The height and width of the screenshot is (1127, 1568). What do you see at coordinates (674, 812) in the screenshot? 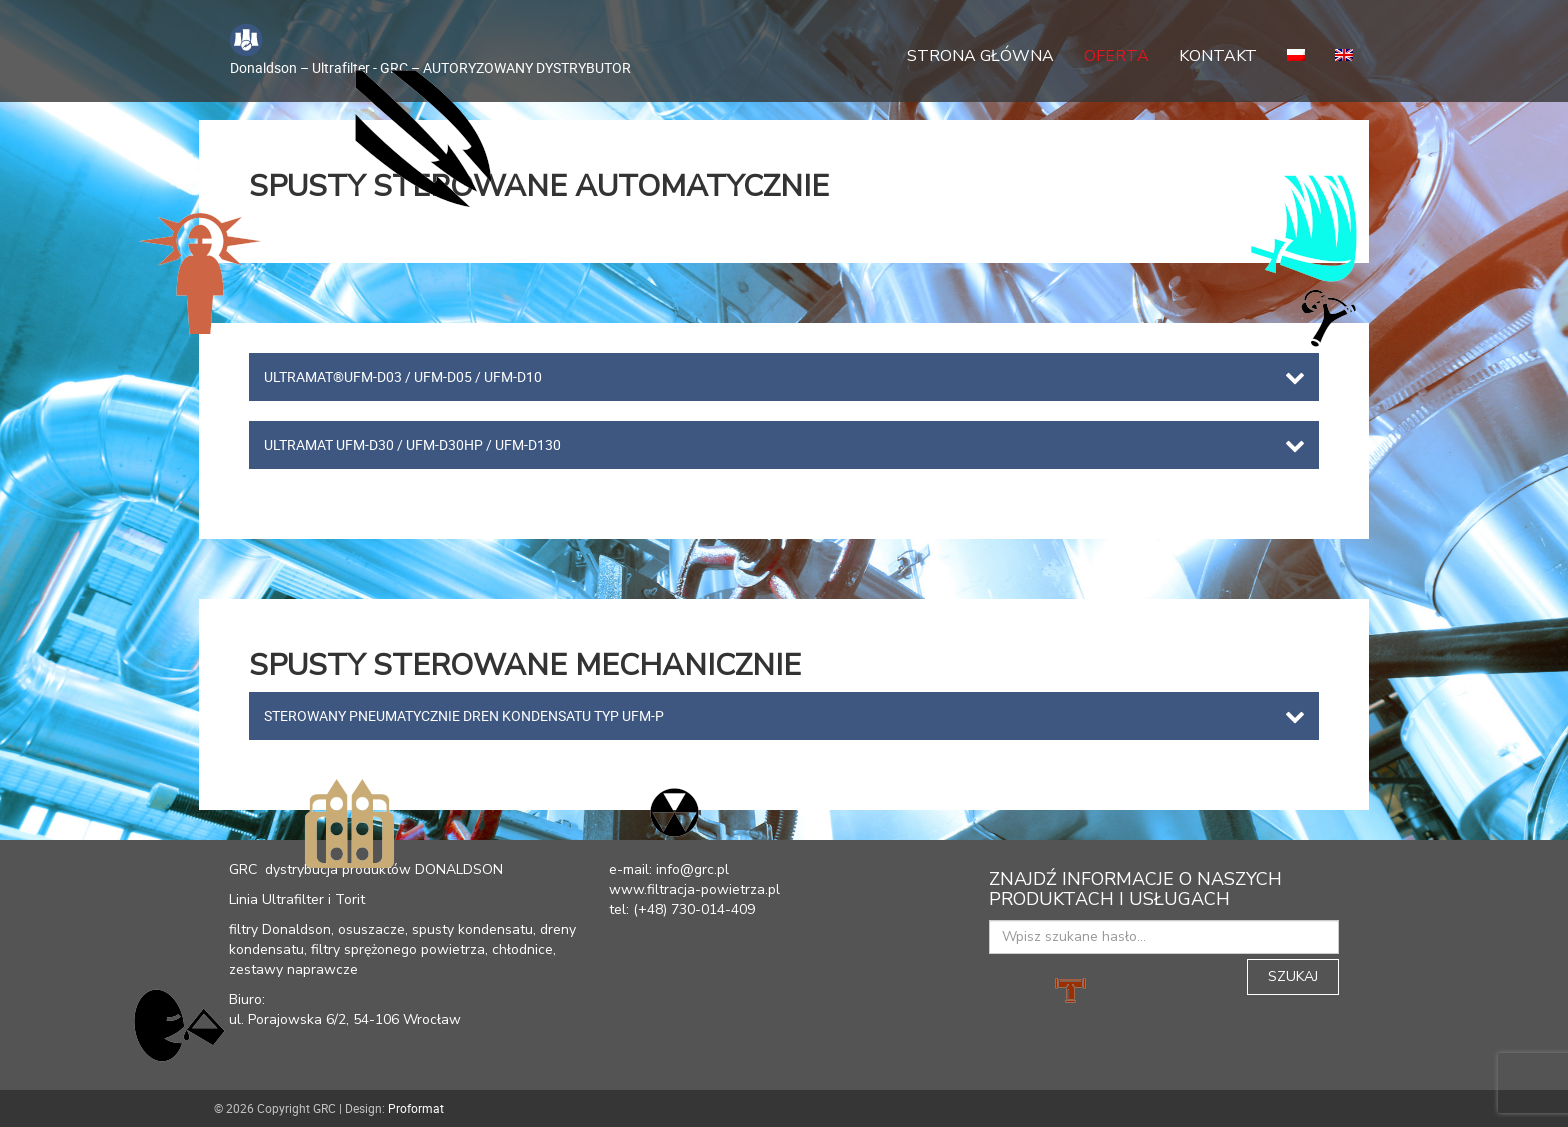
I see `indicates a fallout shelter location` at bounding box center [674, 812].